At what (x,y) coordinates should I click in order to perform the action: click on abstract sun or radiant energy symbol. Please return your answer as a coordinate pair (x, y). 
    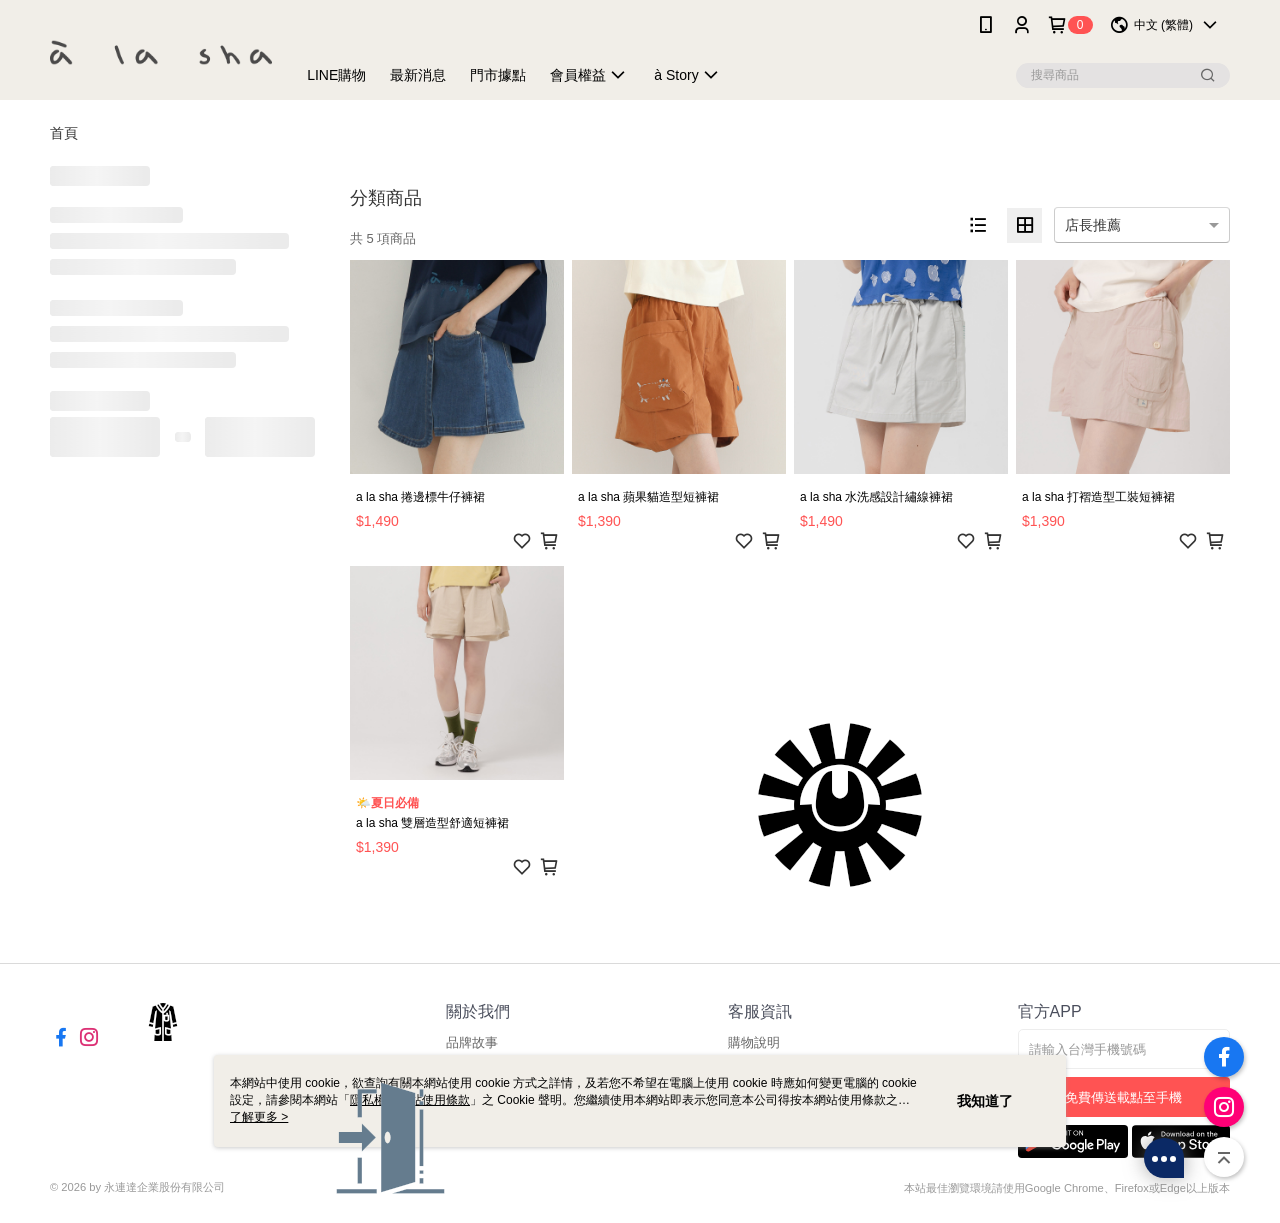
    Looking at the image, I should click on (840, 805).